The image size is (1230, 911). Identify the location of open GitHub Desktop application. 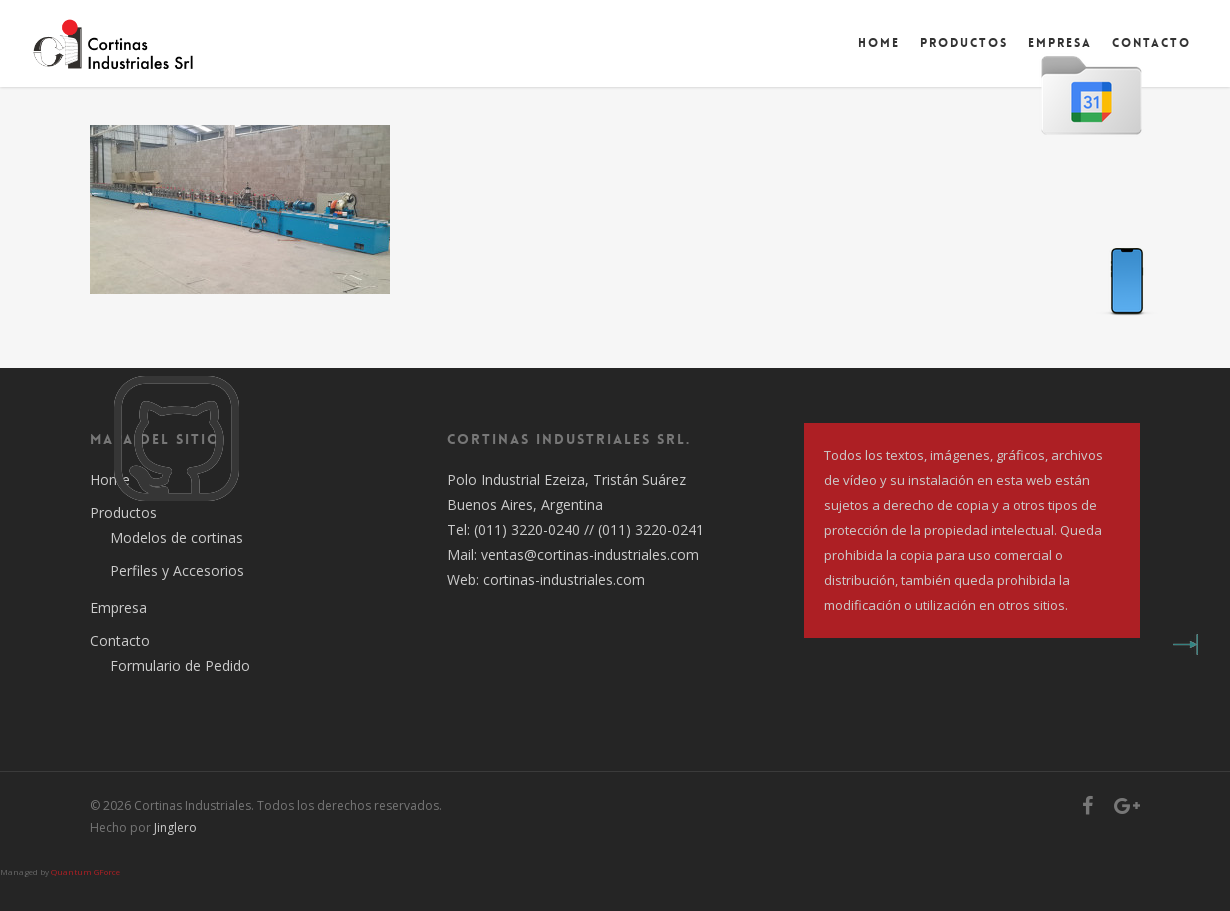
(176, 438).